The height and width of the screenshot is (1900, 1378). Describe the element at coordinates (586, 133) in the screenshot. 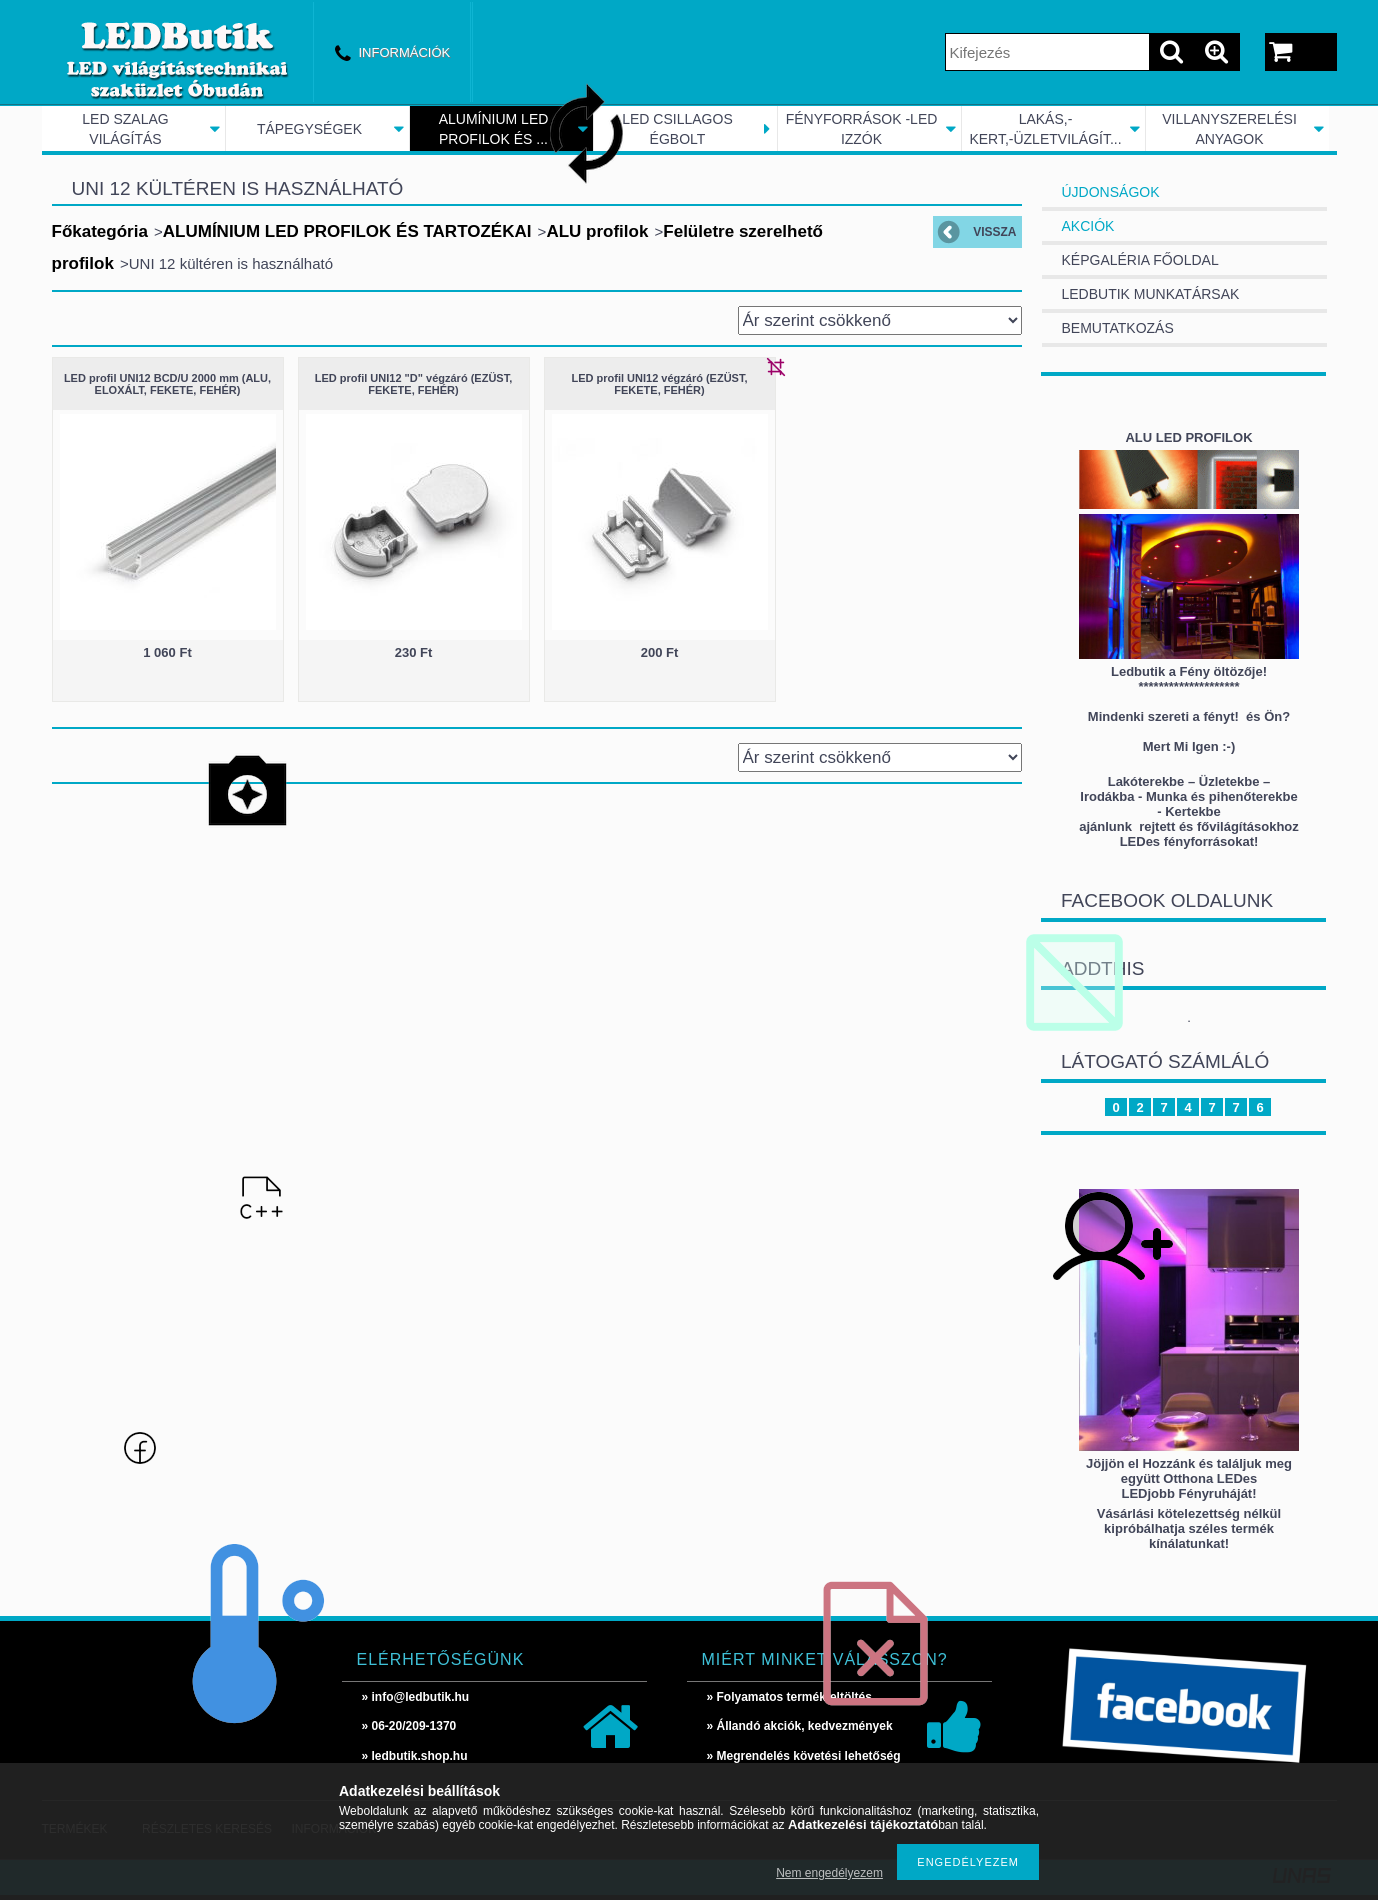

I see `refresh or reload content` at that location.